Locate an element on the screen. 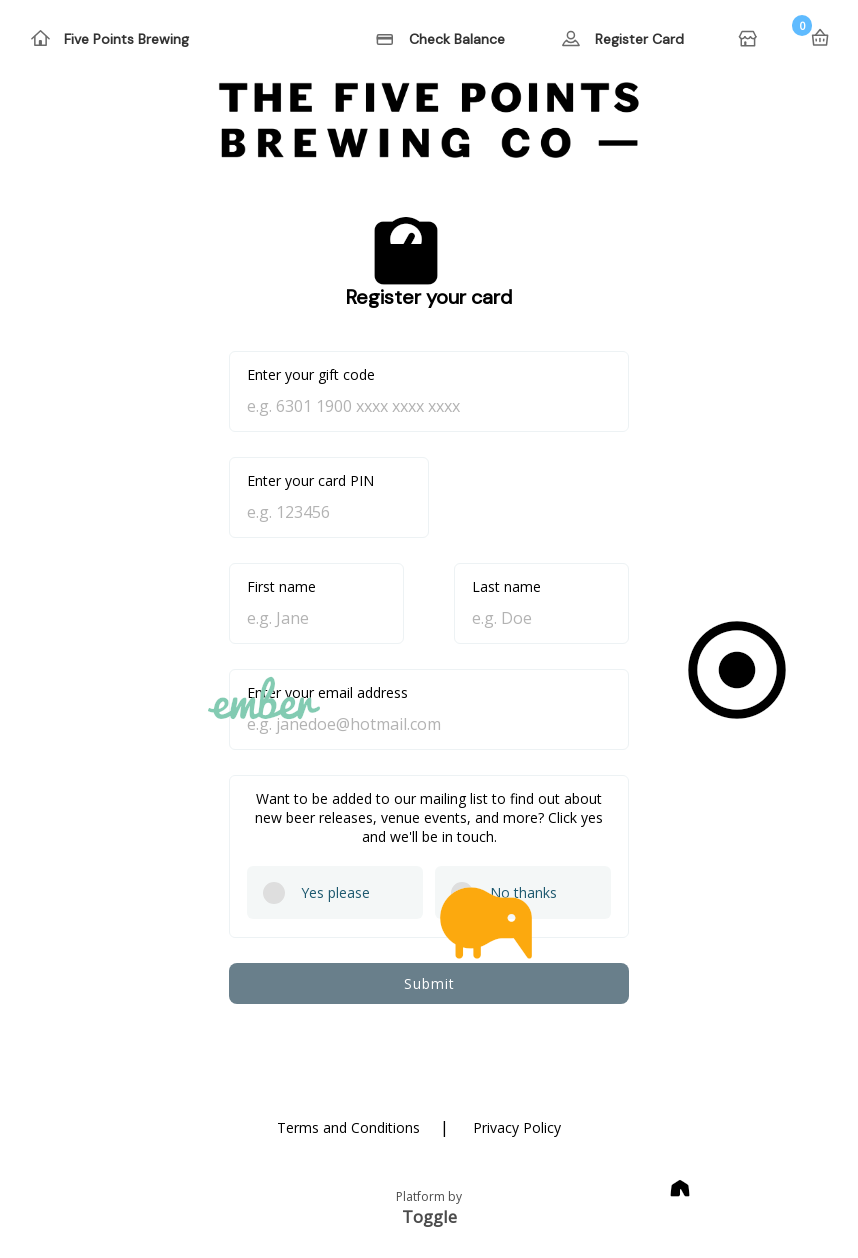 The width and height of the screenshot is (858, 1258). select this option (radio button) is located at coordinates (737, 670).